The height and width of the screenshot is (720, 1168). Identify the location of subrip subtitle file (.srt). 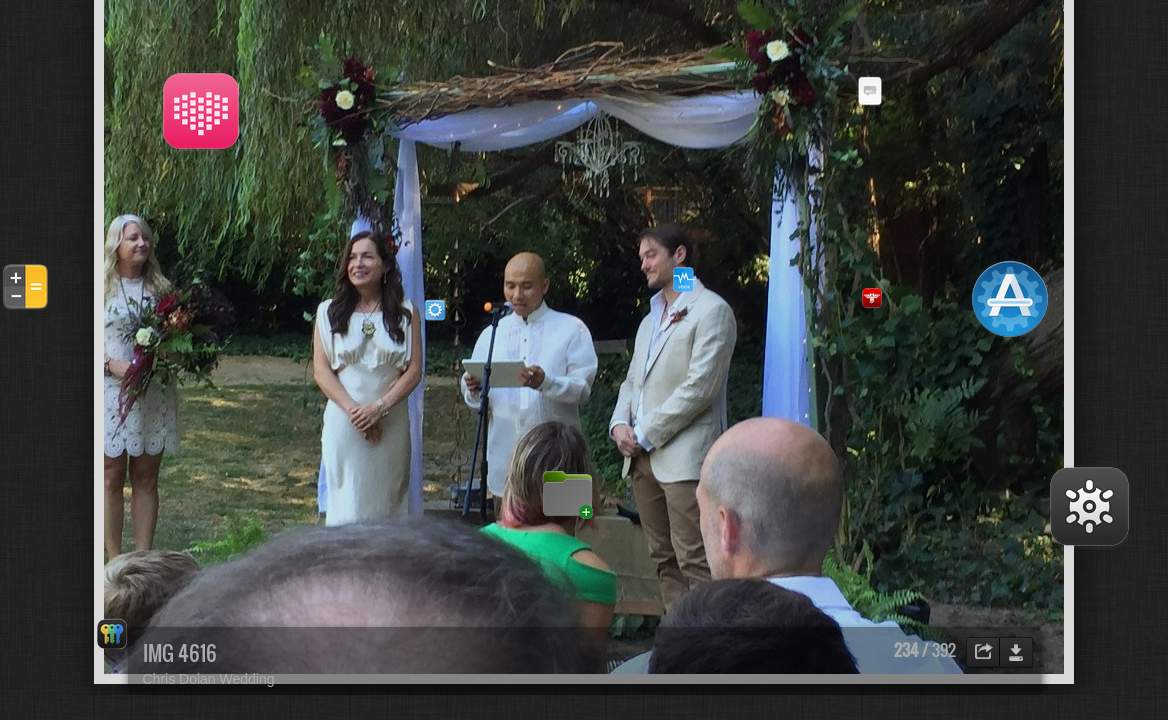
(870, 91).